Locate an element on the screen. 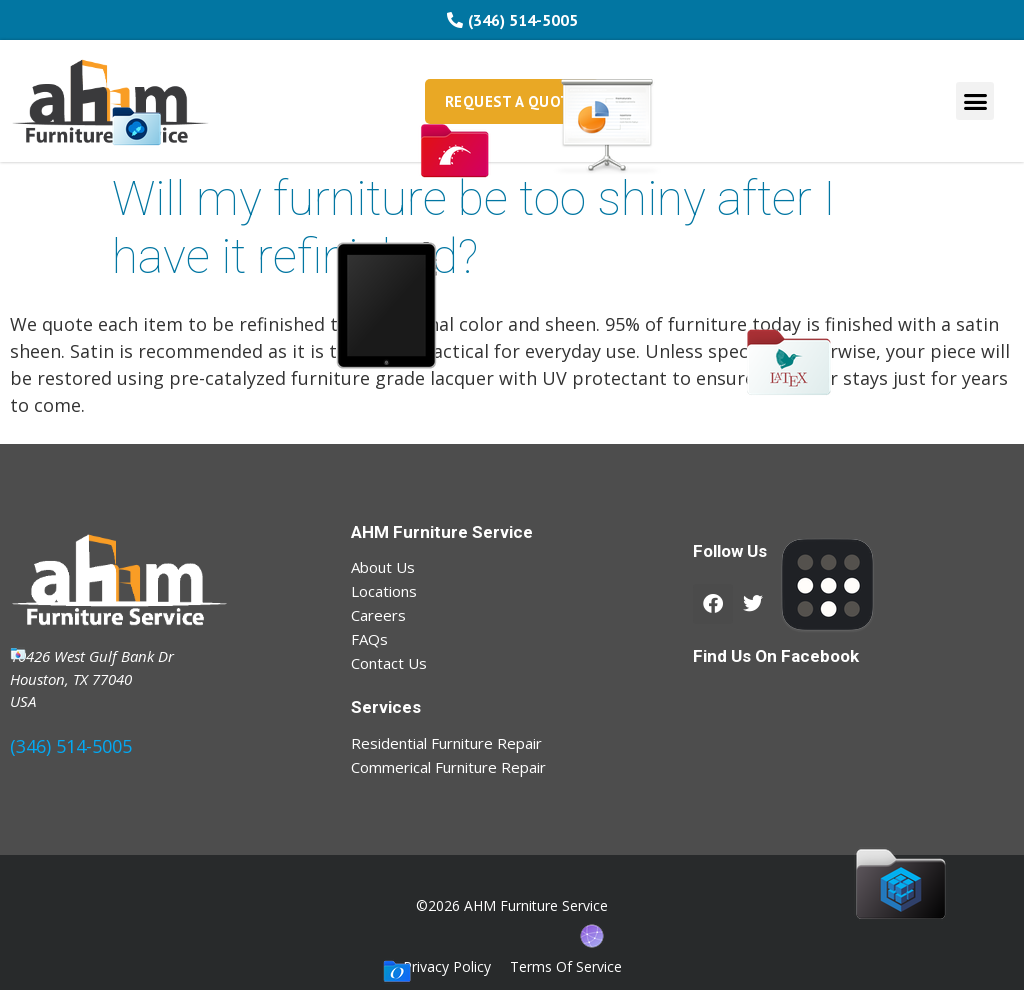 The width and height of the screenshot is (1024, 990). open a presentation file is located at coordinates (607, 123).